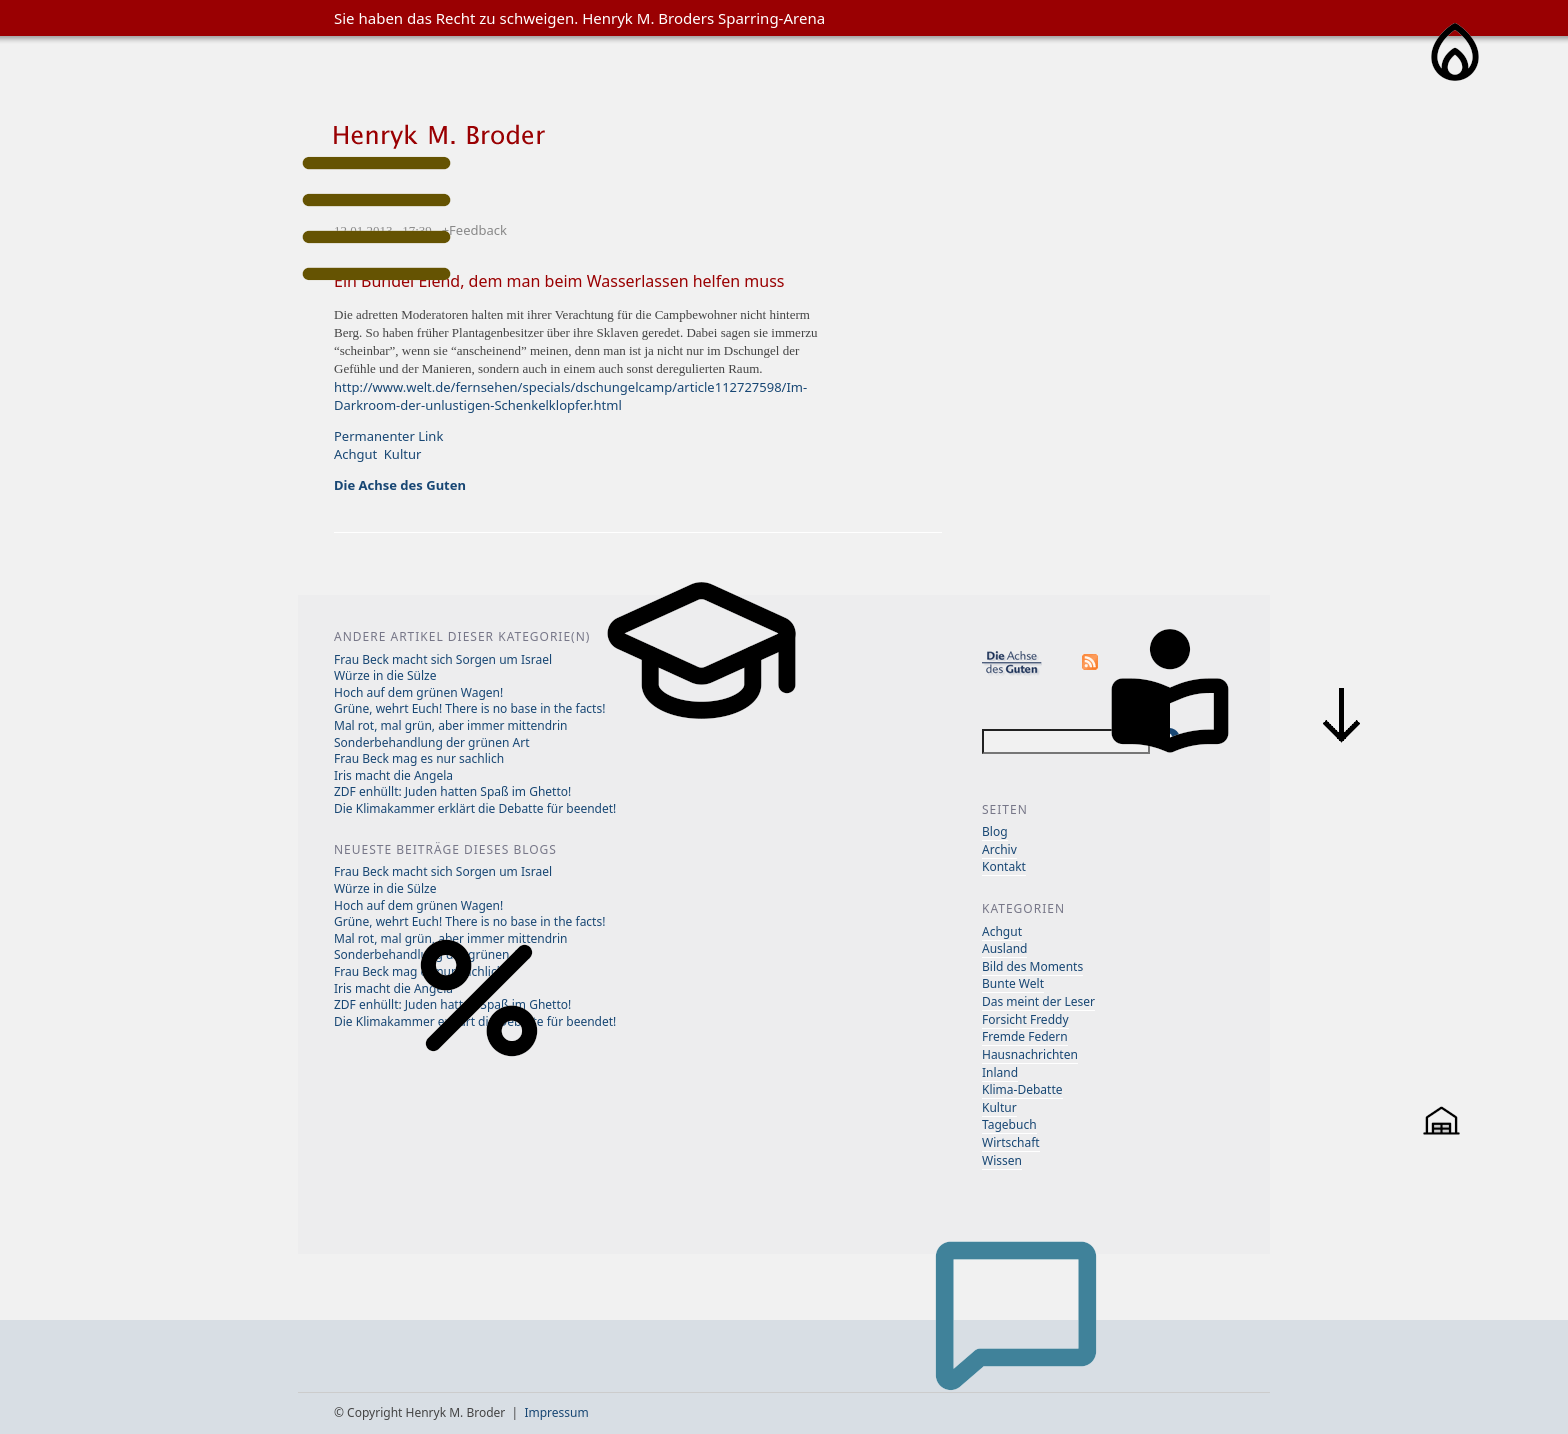  Describe the element at coordinates (376, 218) in the screenshot. I see `open navigation menu` at that location.